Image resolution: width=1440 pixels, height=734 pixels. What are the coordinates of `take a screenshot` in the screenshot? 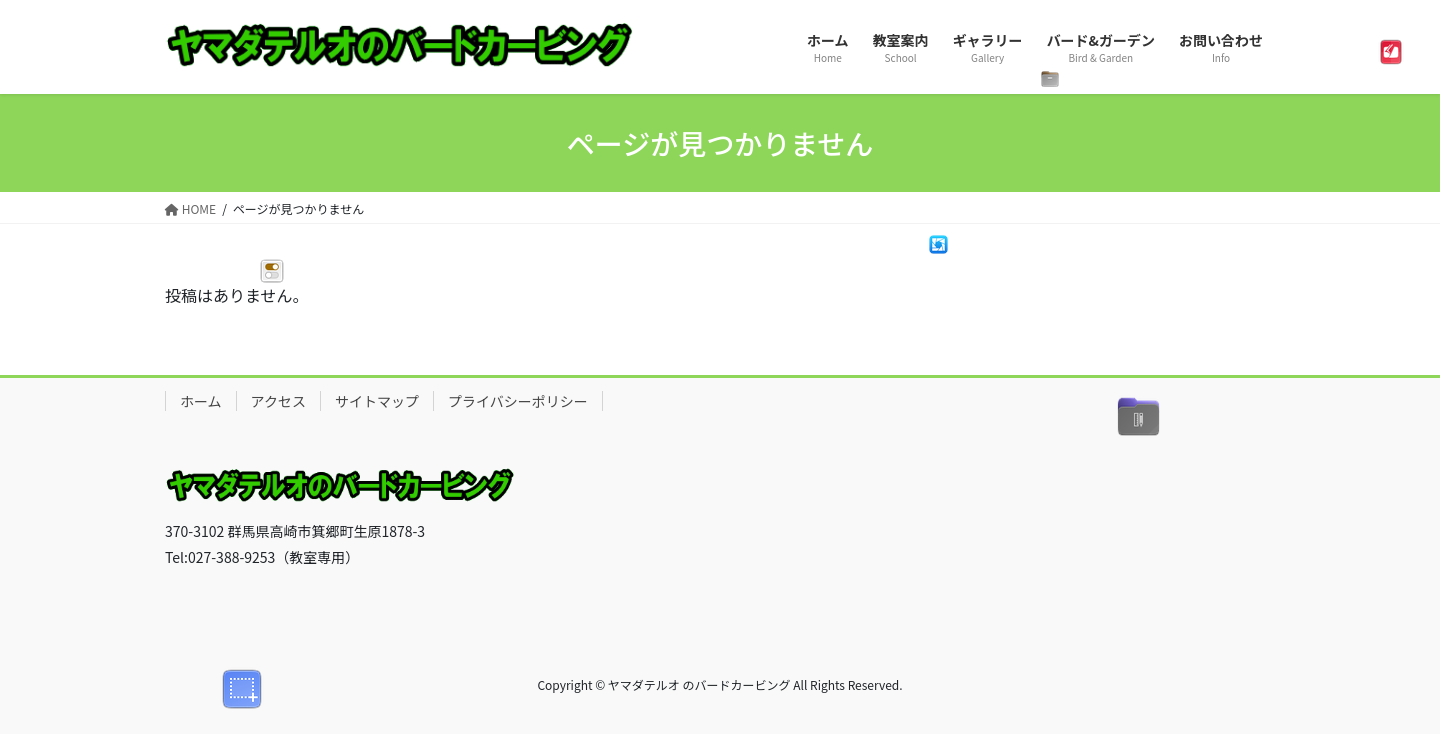 It's located at (242, 689).